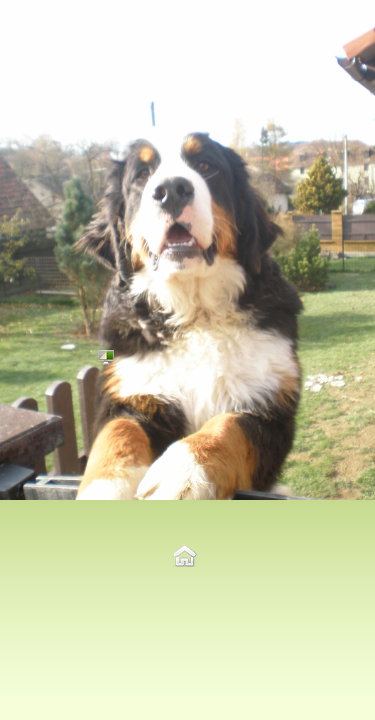  Describe the element at coordinates (184, 555) in the screenshot. I see `navigate to home screen` at that location.